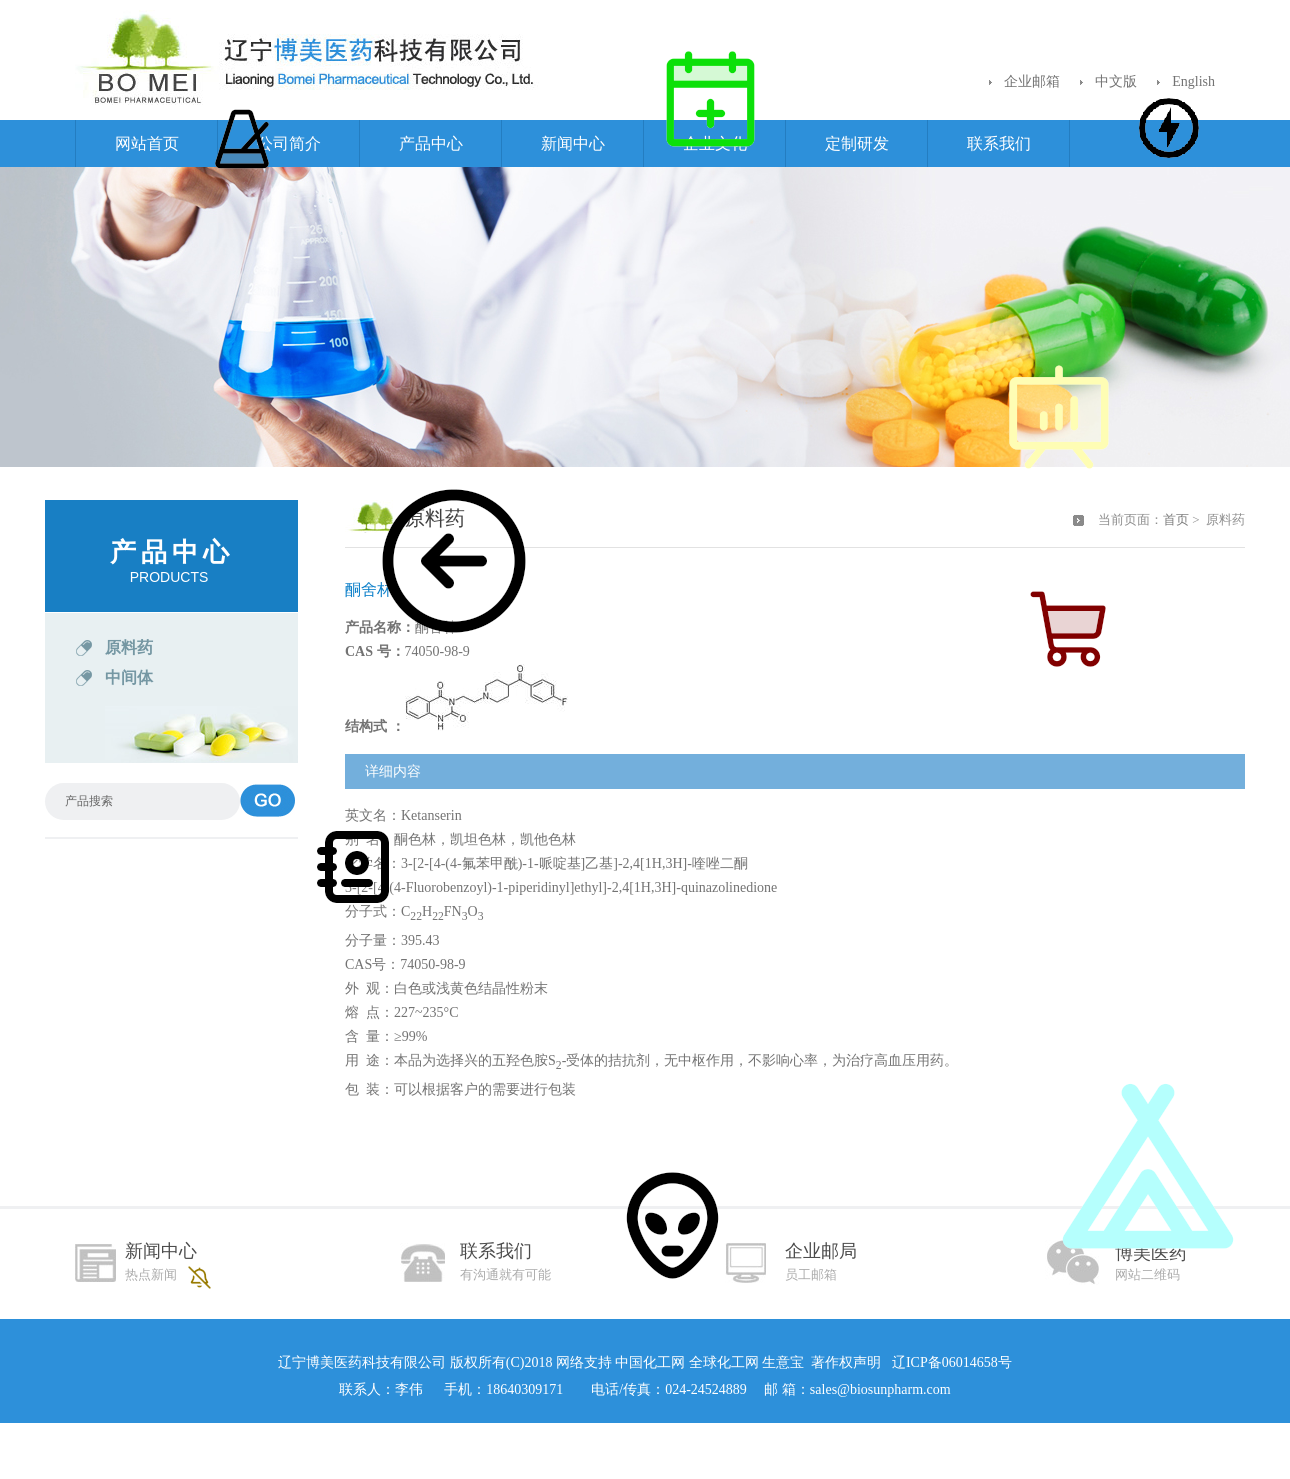  I want to click on go back to the previous screen, so click(454, 561).